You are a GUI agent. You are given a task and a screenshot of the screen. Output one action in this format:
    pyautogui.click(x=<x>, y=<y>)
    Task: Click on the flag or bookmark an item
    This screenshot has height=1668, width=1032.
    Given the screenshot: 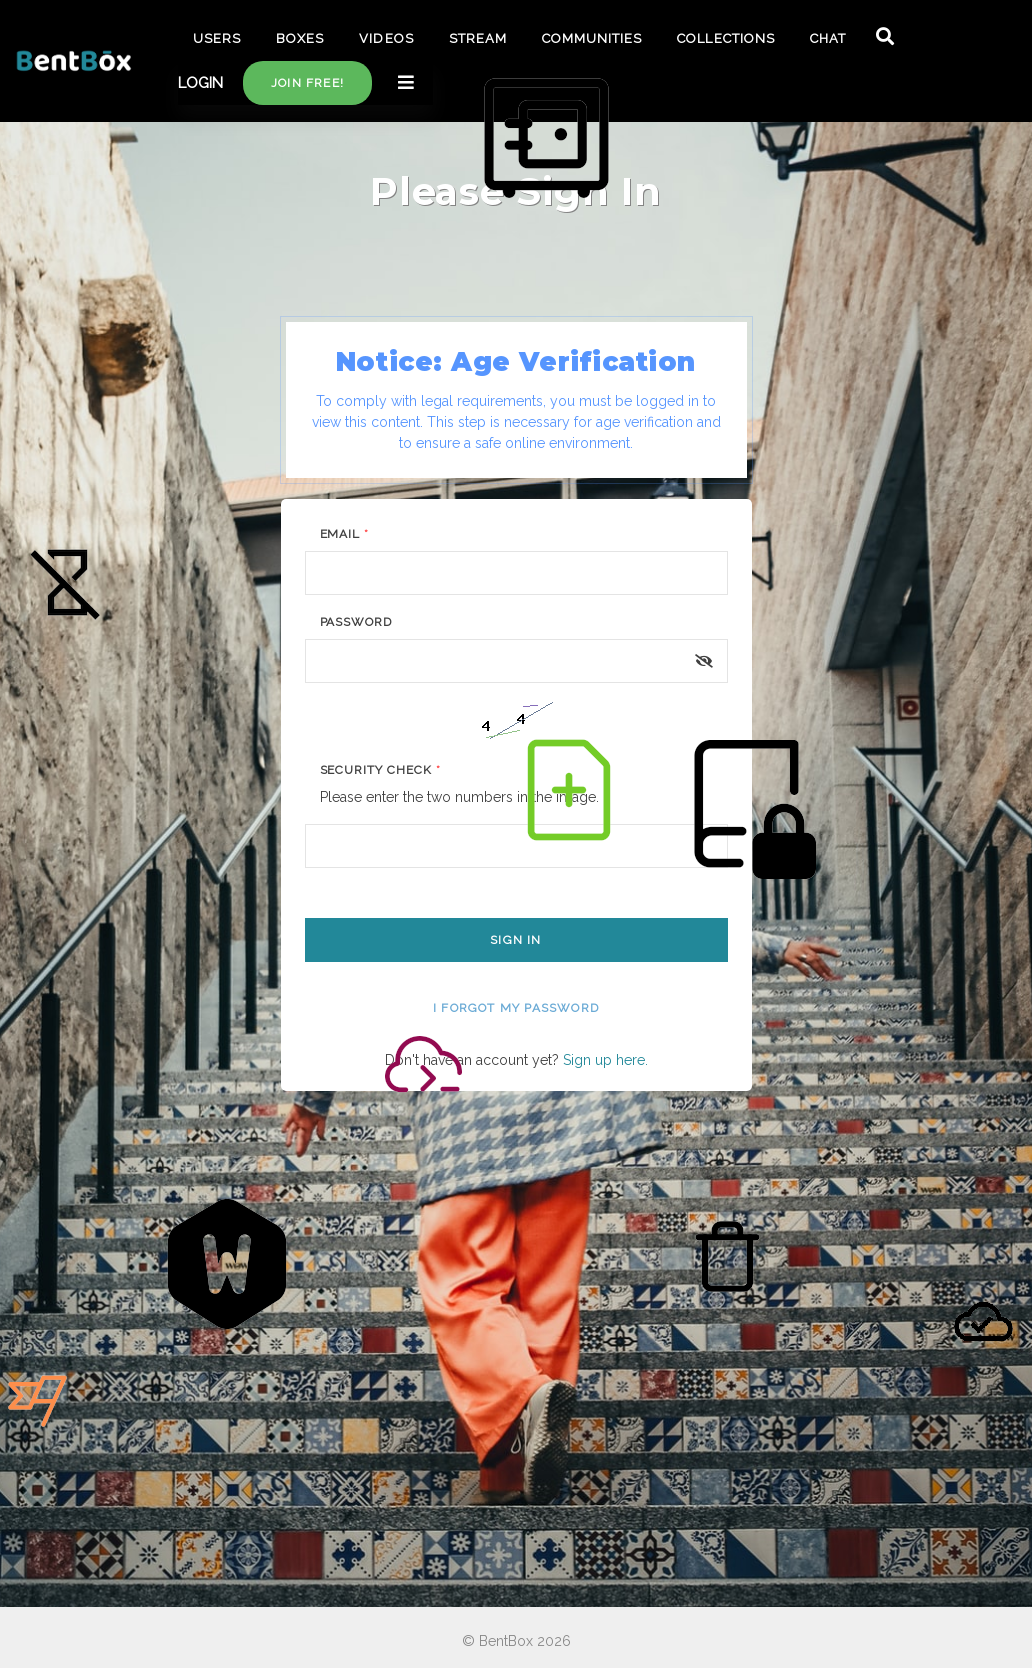 What is the action you would take?
    pyautogui.click(x=37, y=1399)
    